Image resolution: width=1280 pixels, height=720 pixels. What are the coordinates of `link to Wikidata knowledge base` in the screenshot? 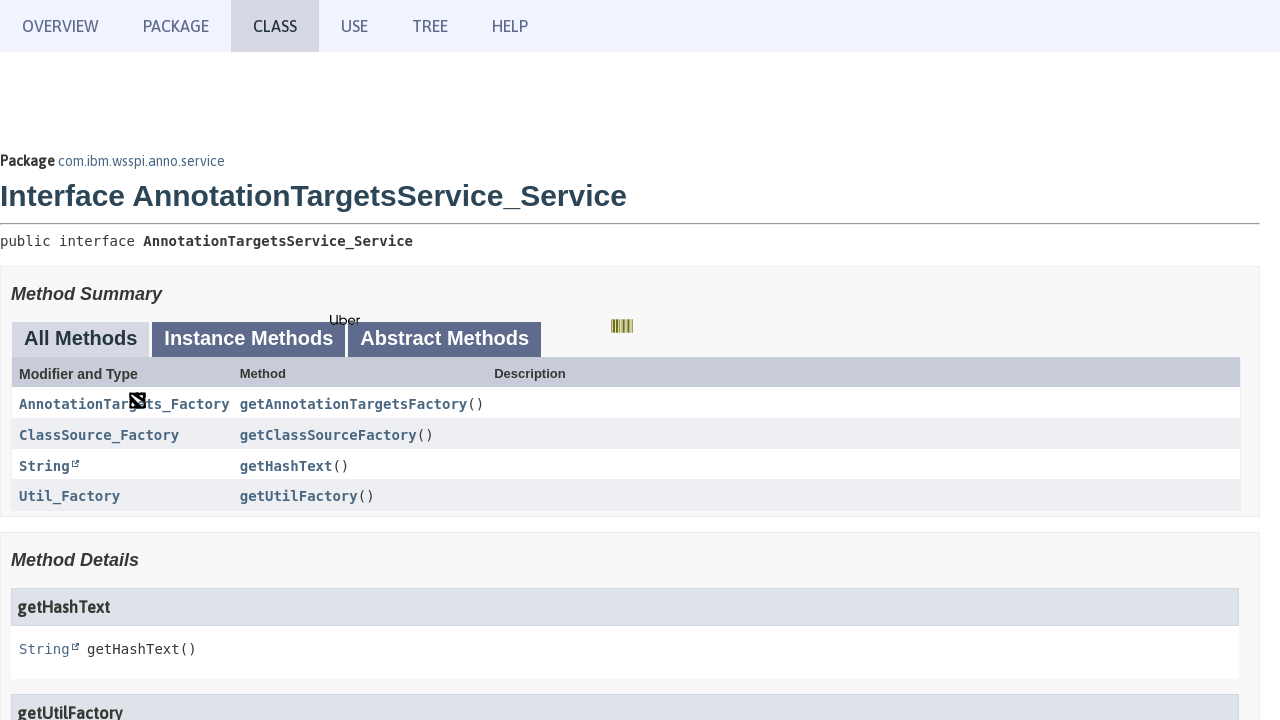 It's located at (622, 326).